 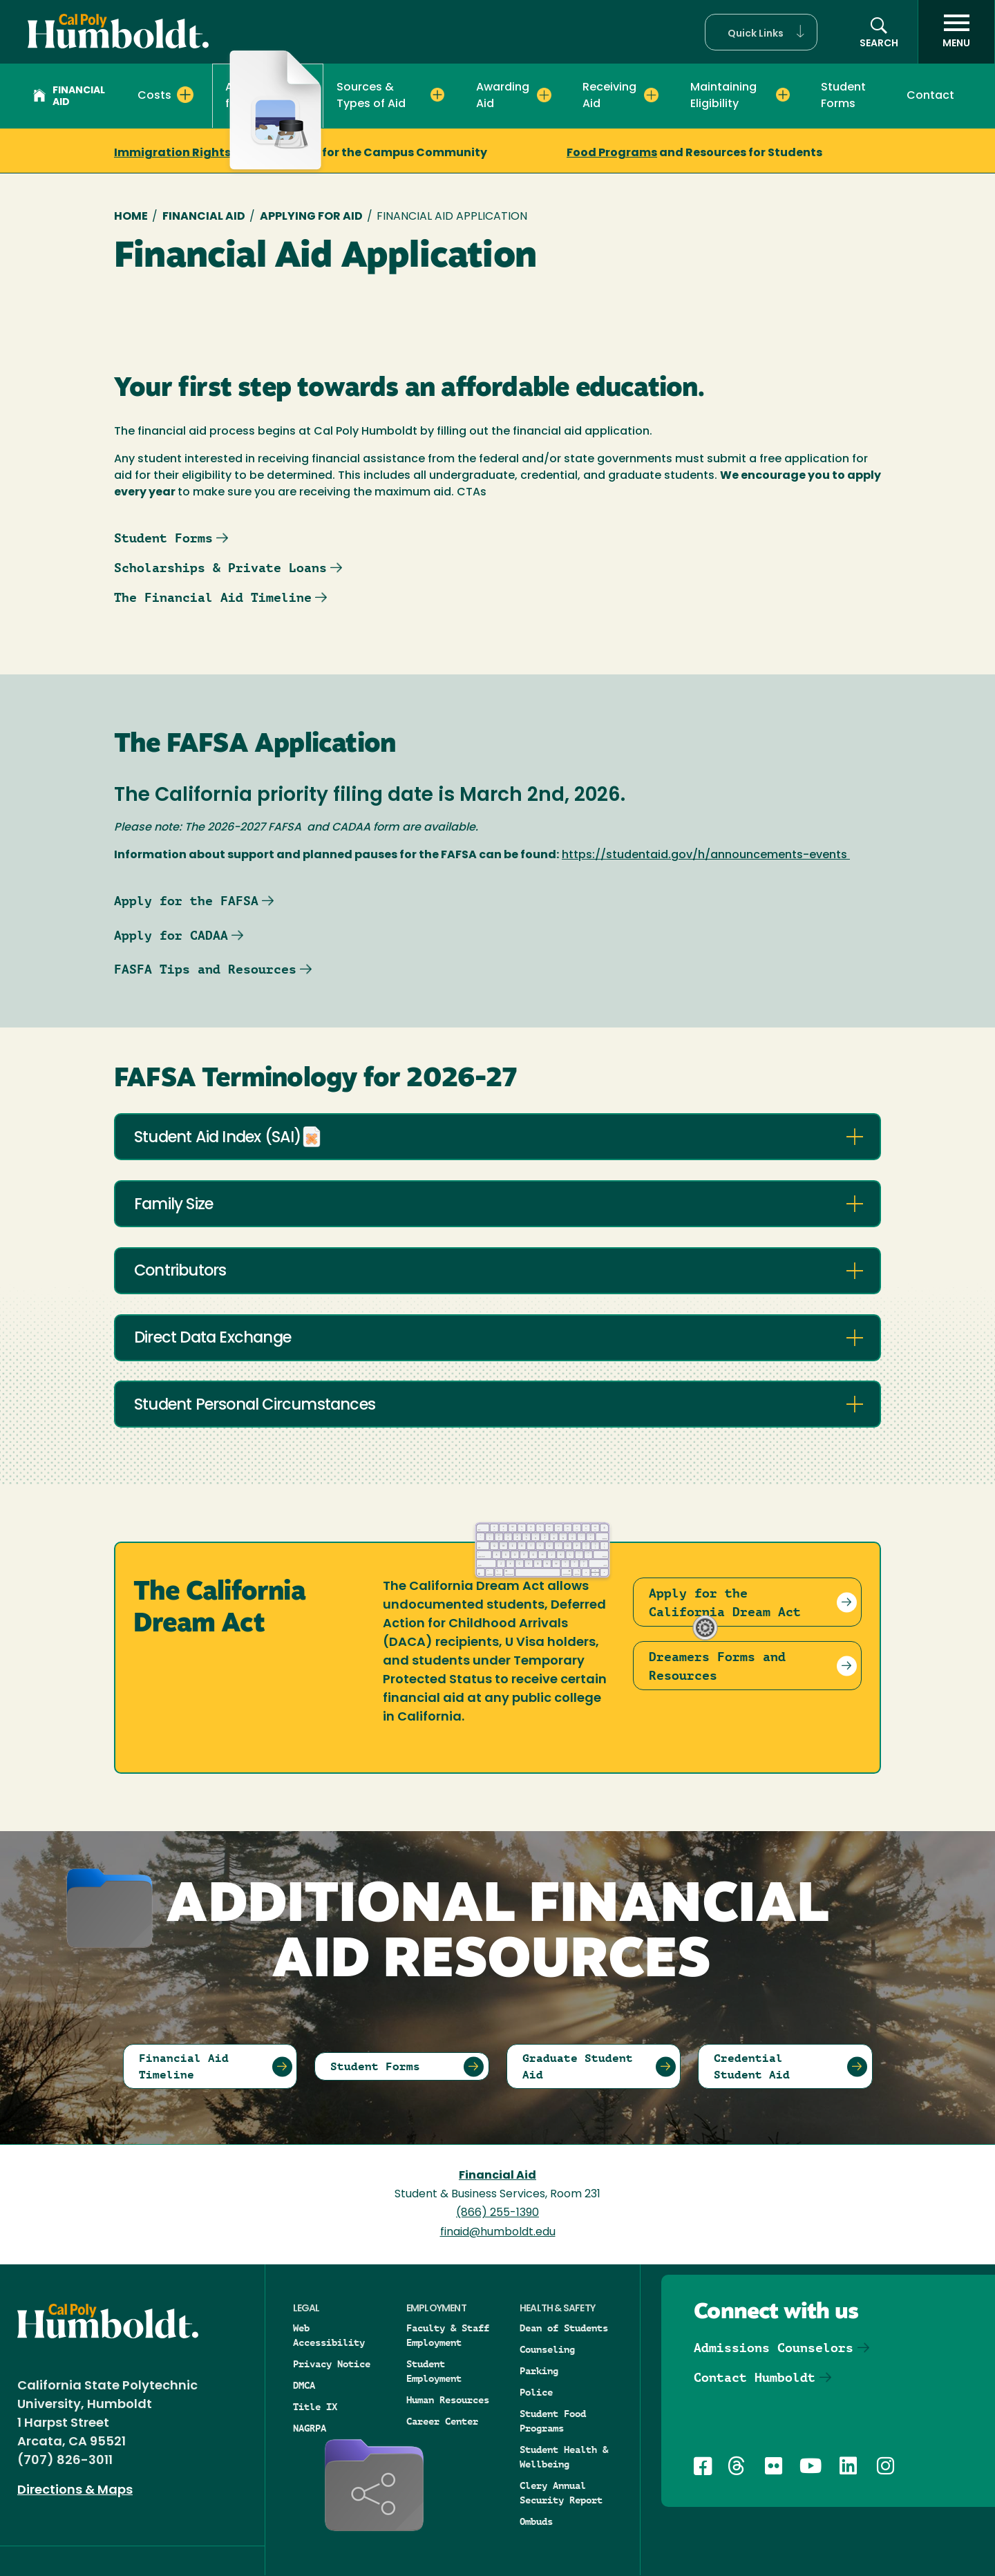 I want to click on open settings or configuration options, so click(x=705, y=1627).